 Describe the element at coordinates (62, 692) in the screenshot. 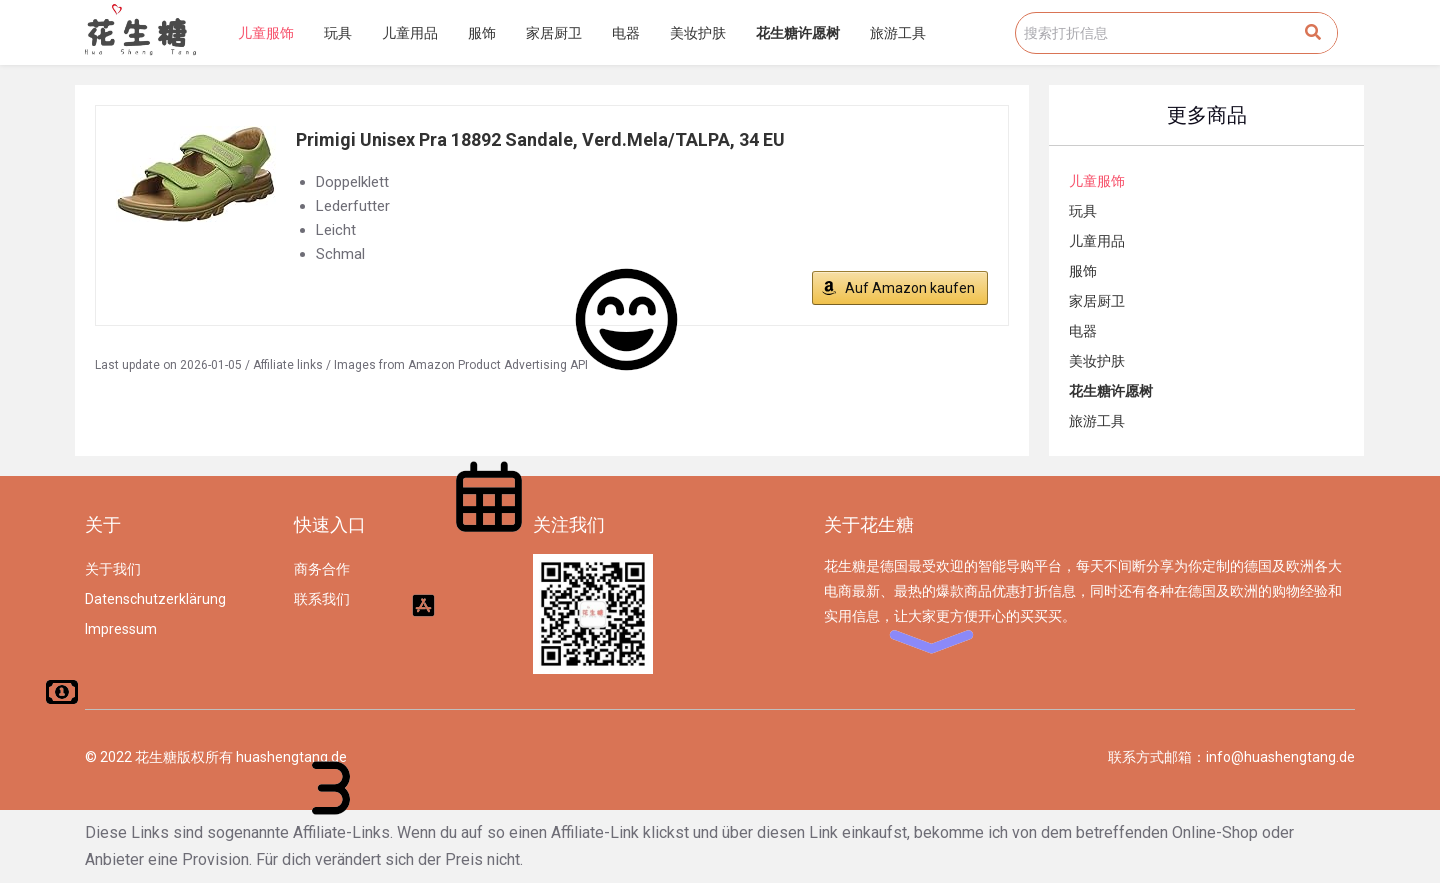

I see `view payment or billing information` at that location.